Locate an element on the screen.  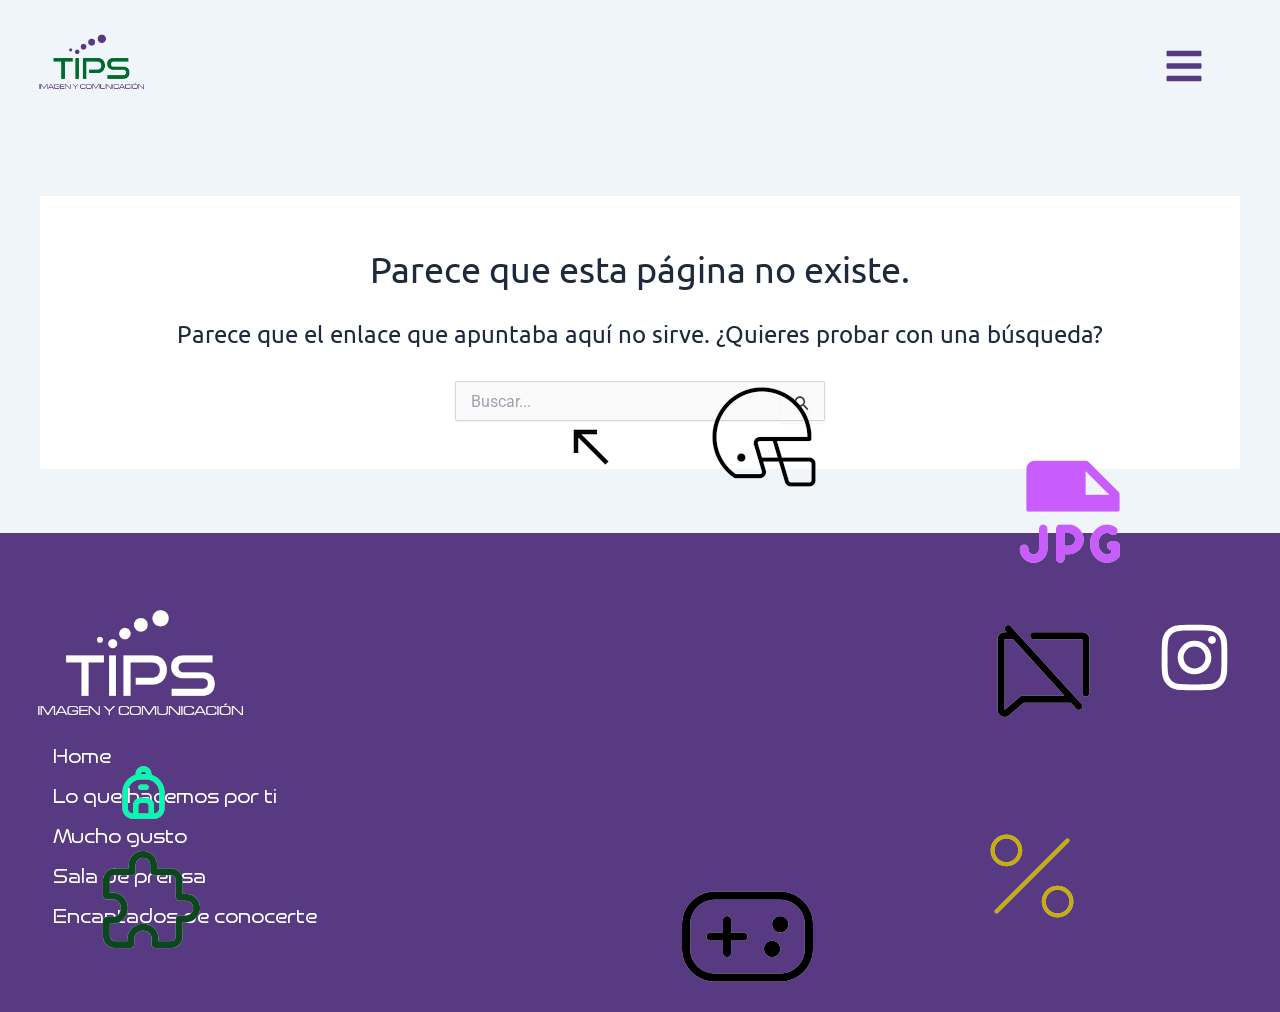
access football or sports content is located at coordinates (764, 439).